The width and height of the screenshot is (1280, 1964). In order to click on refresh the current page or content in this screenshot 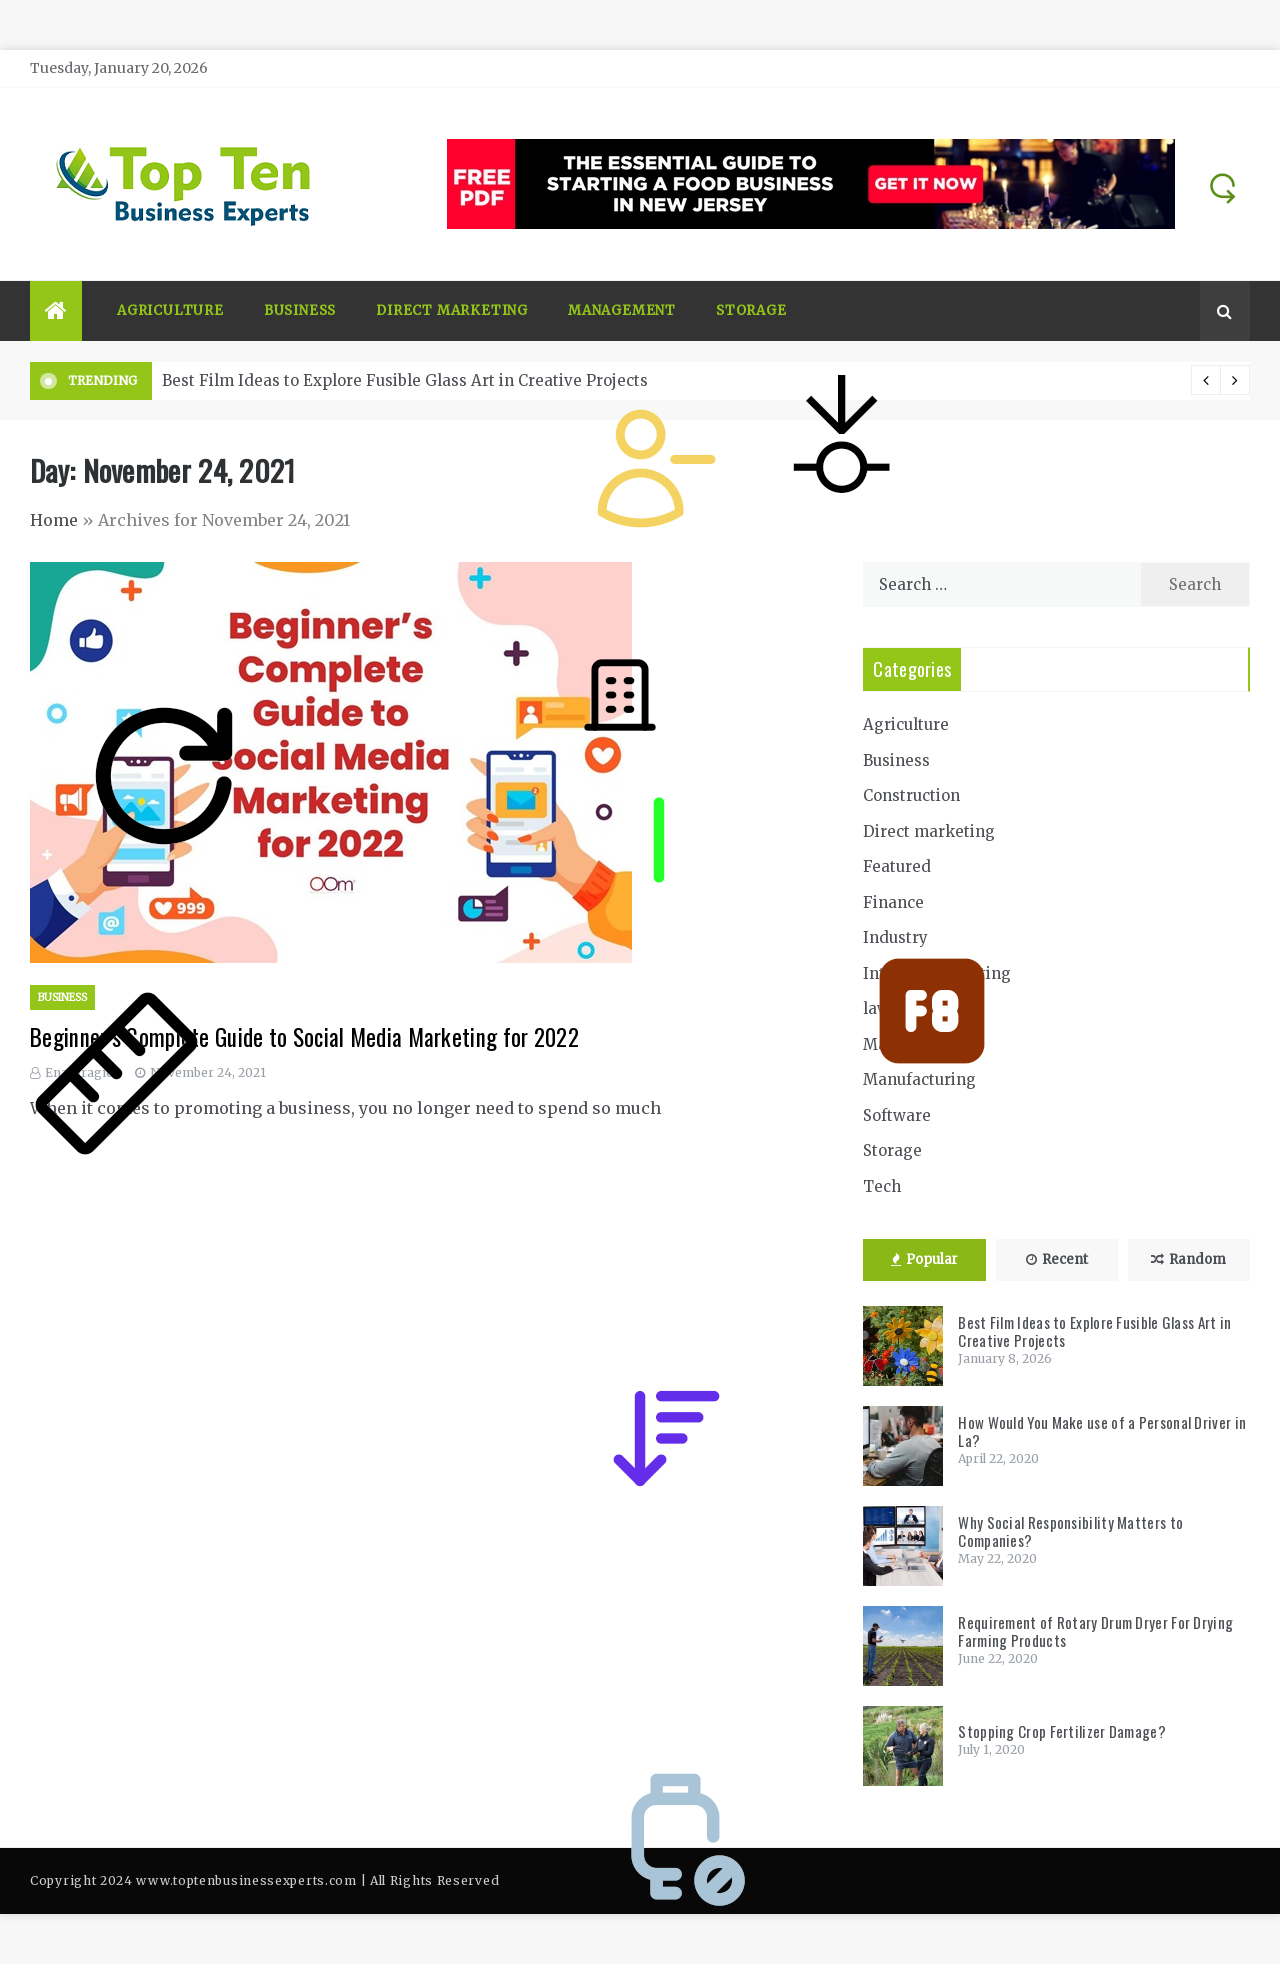, I will do `click(164, 776)`.